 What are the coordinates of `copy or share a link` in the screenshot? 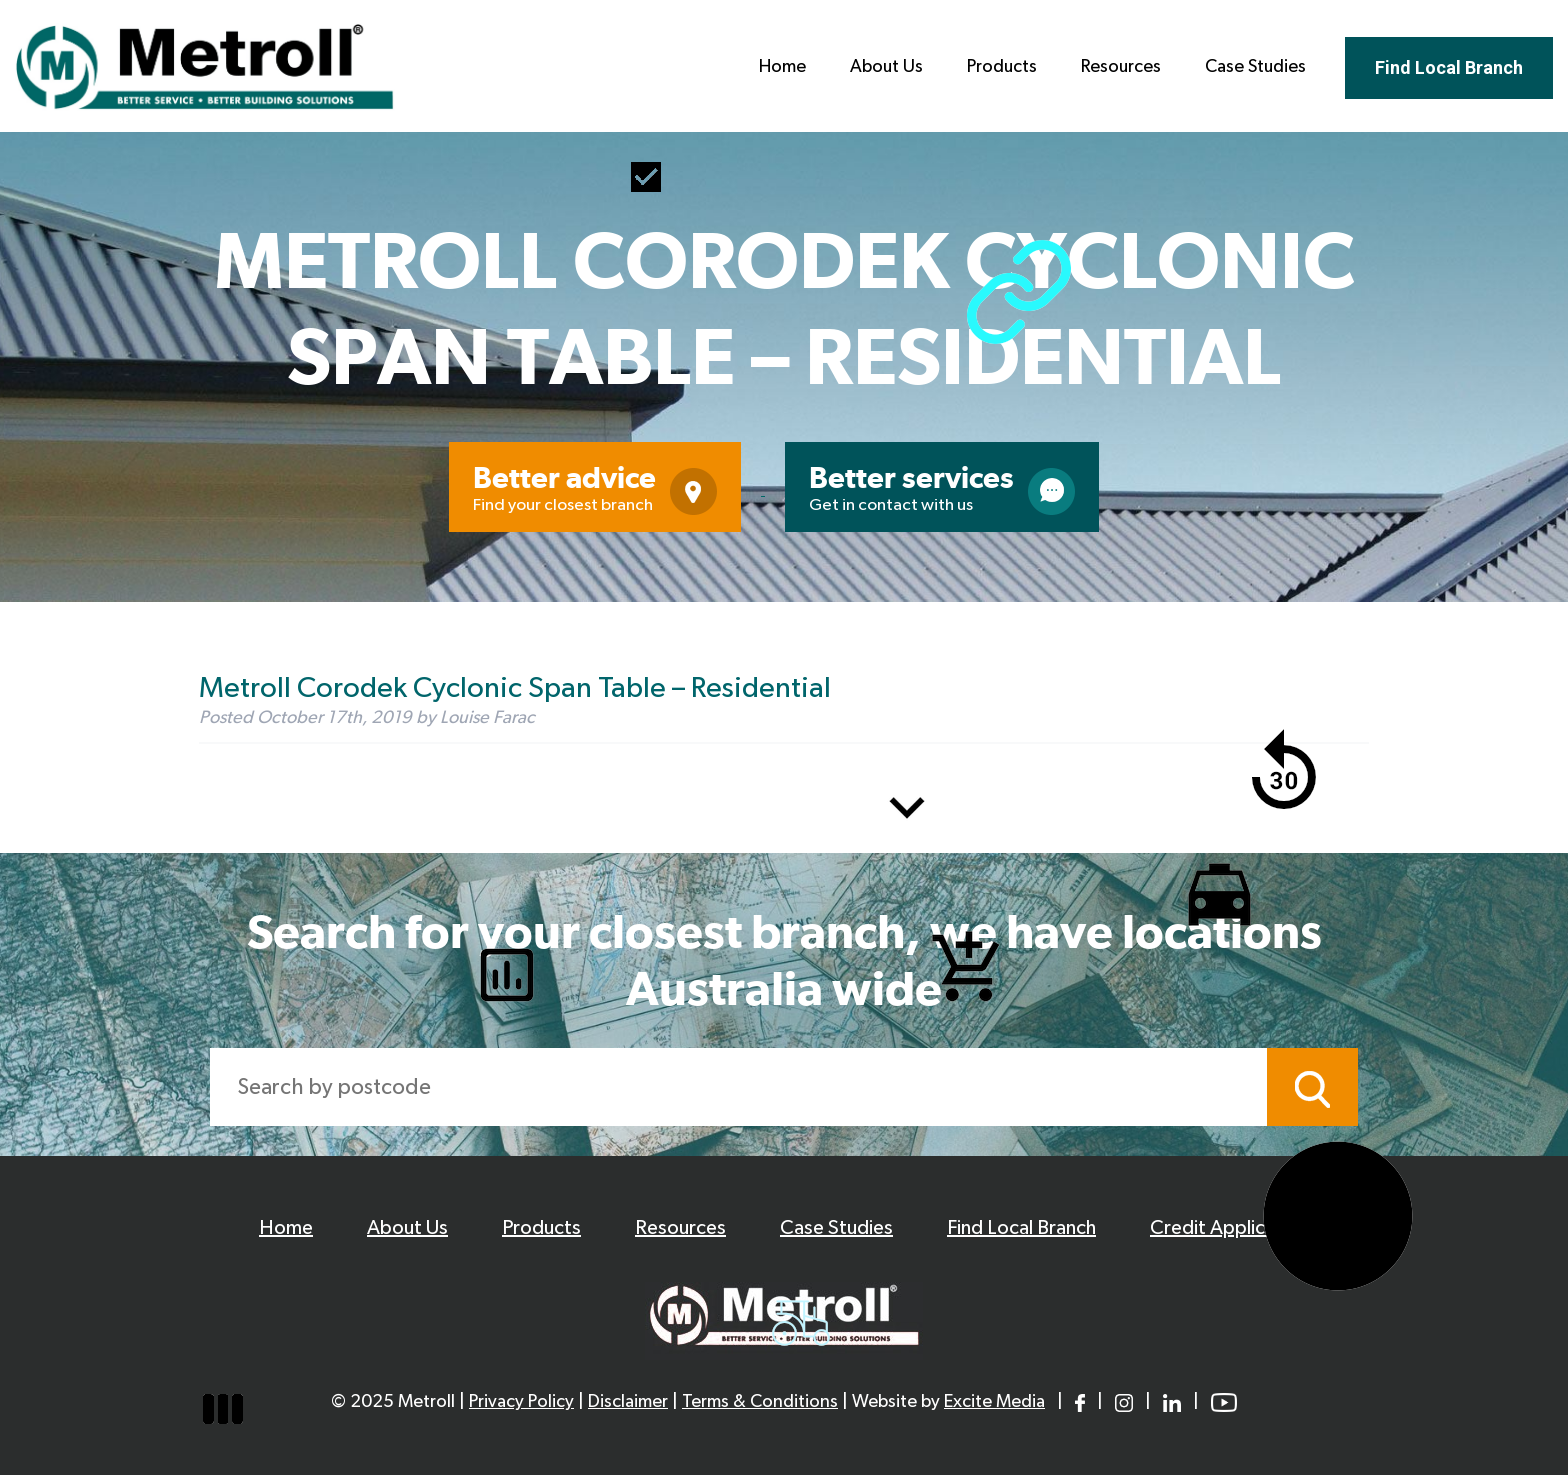 It's located at (1019, 292).